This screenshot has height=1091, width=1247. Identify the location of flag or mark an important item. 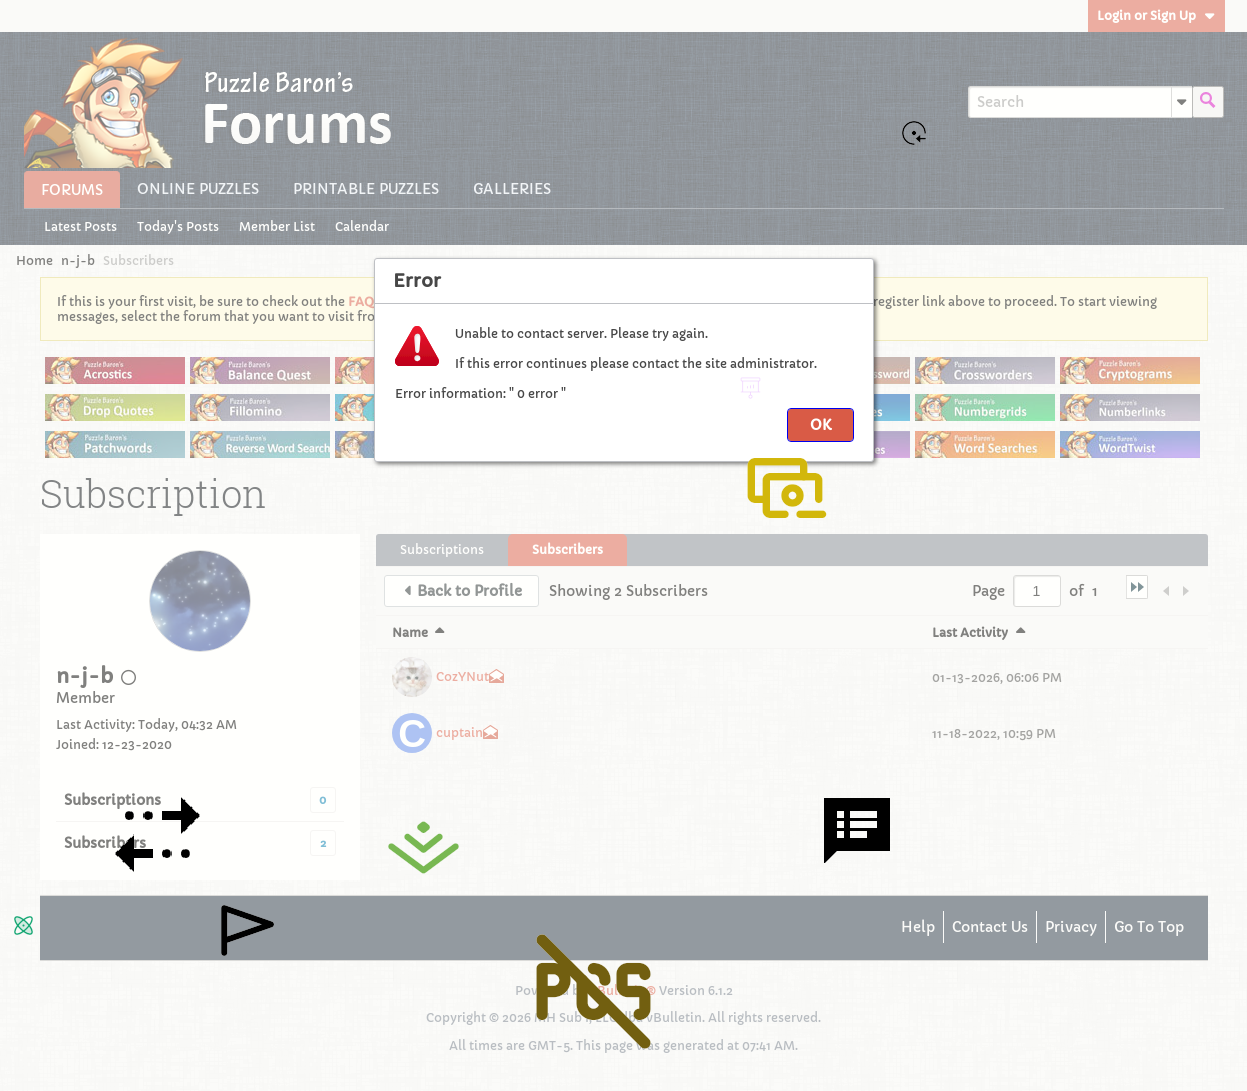
(242, 930).